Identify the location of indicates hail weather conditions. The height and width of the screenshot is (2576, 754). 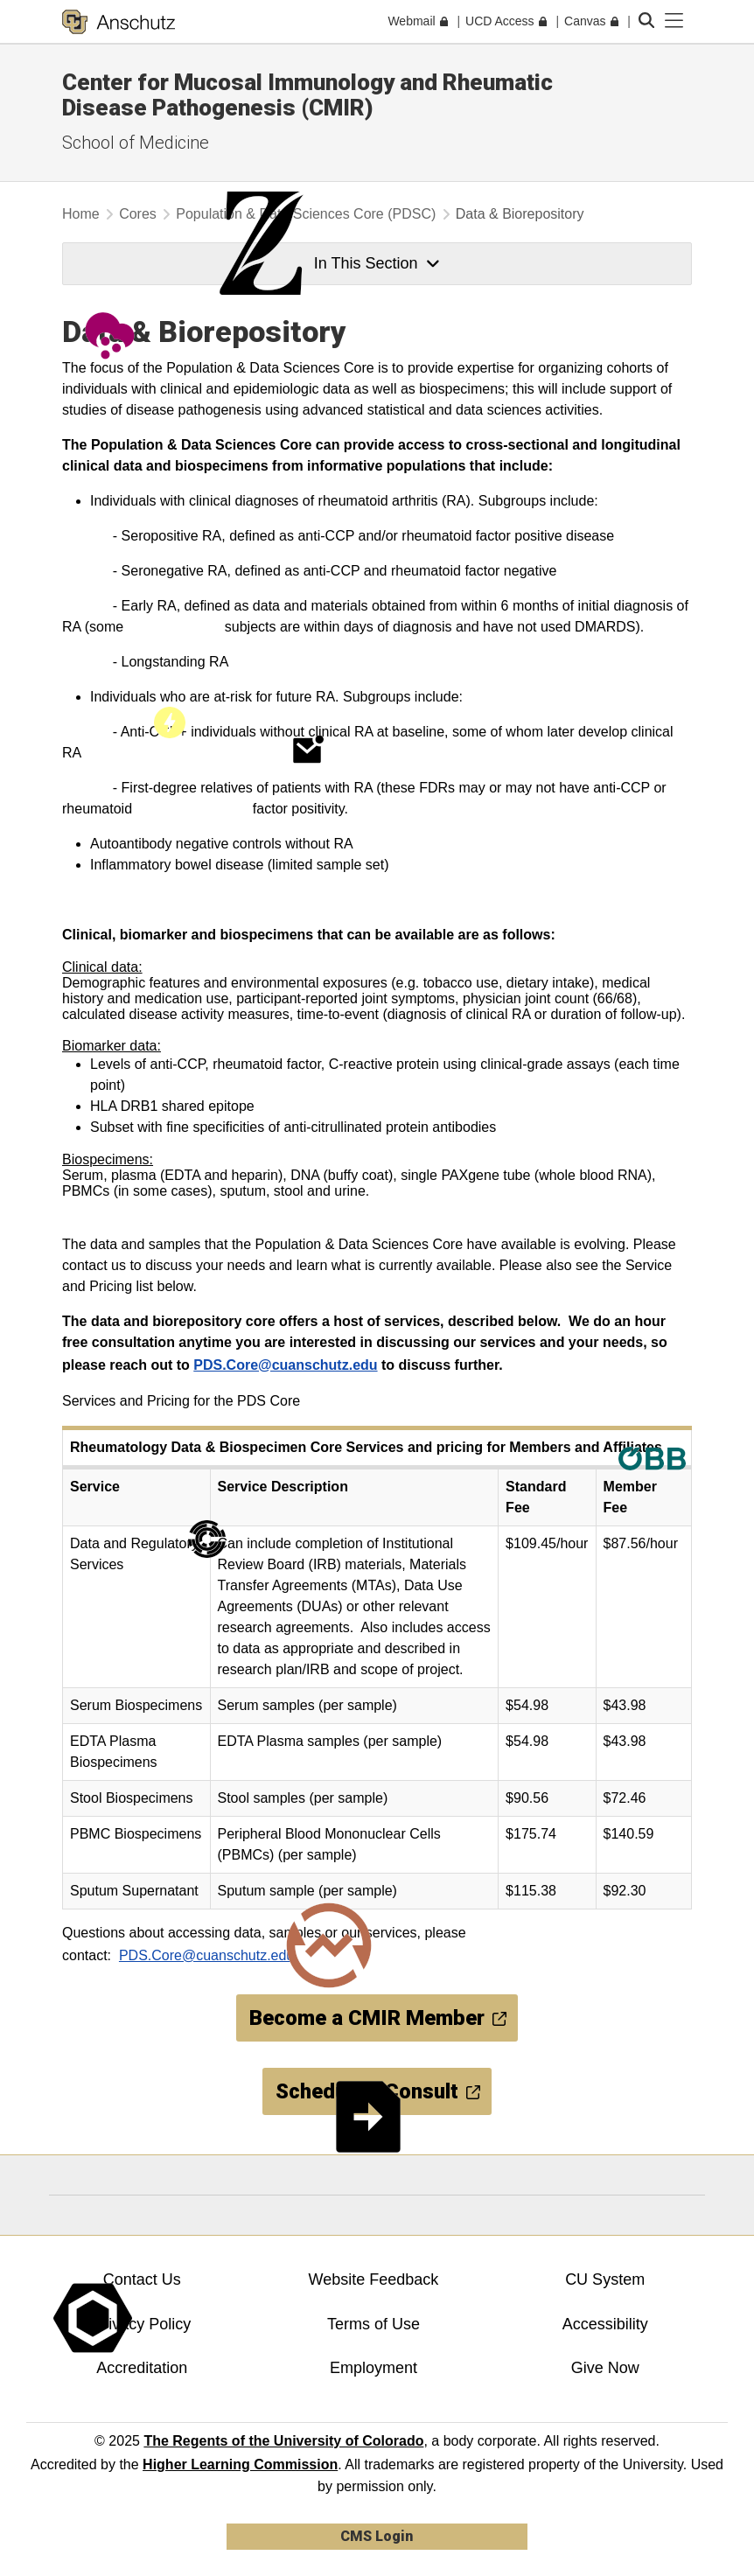
(109, 334).